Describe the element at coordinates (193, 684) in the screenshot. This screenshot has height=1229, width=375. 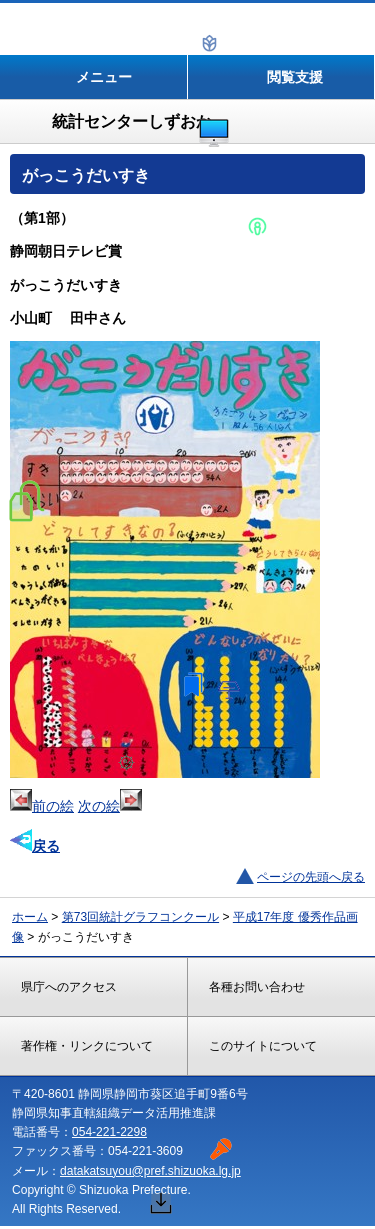
I see `view your saved bookmarks` at that location.